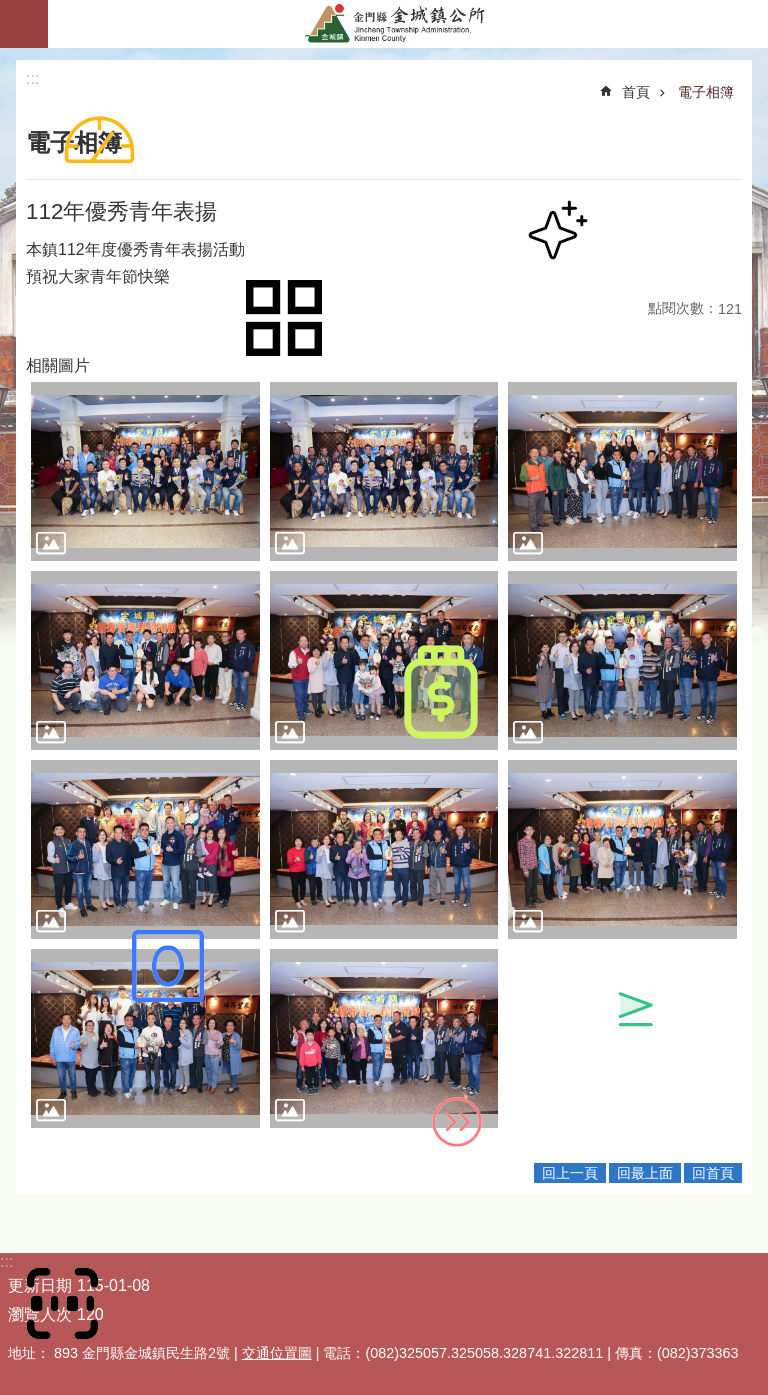  I want to click on indicates AI-generated or enhanced content, so click(557, 231).